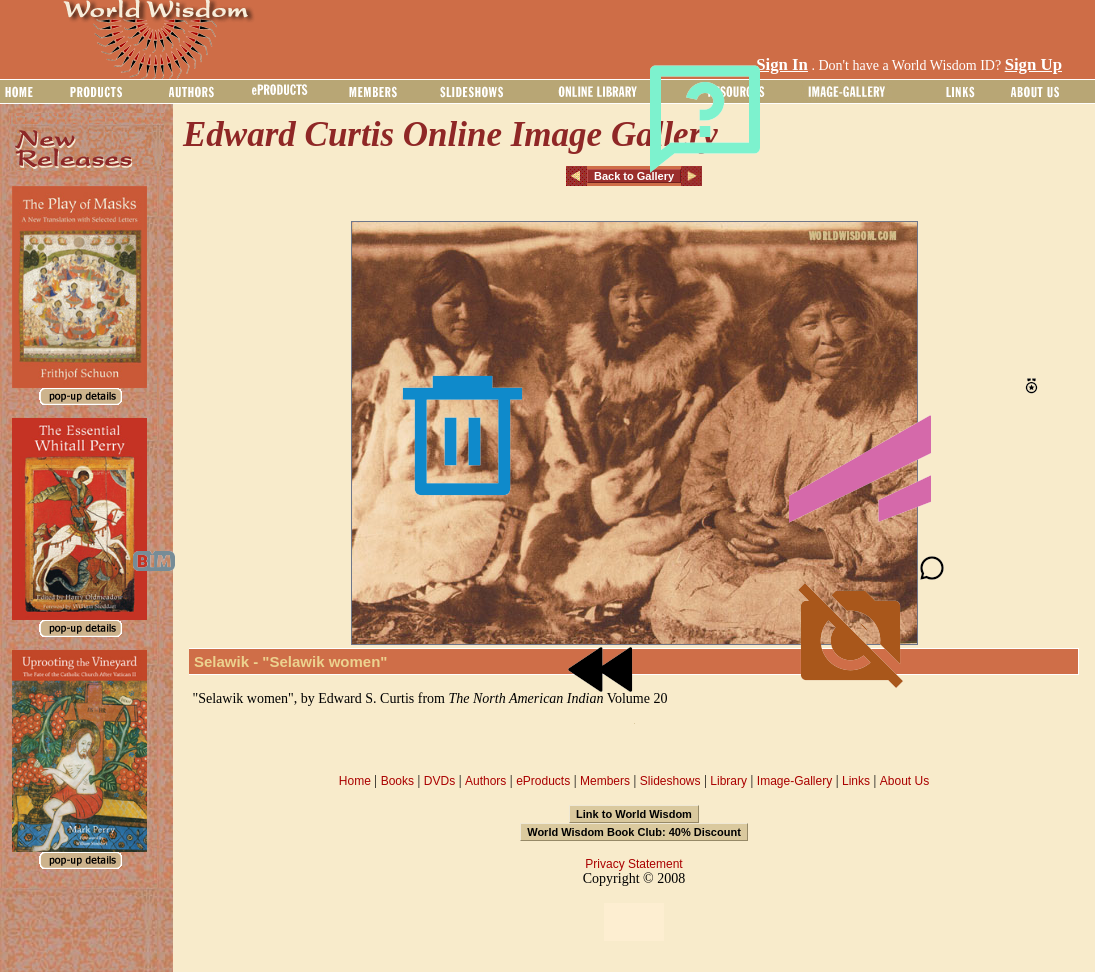  Describe the element at coordinates (860, 469) in the screenshot. I see `APM Terminals company logo` at that location.